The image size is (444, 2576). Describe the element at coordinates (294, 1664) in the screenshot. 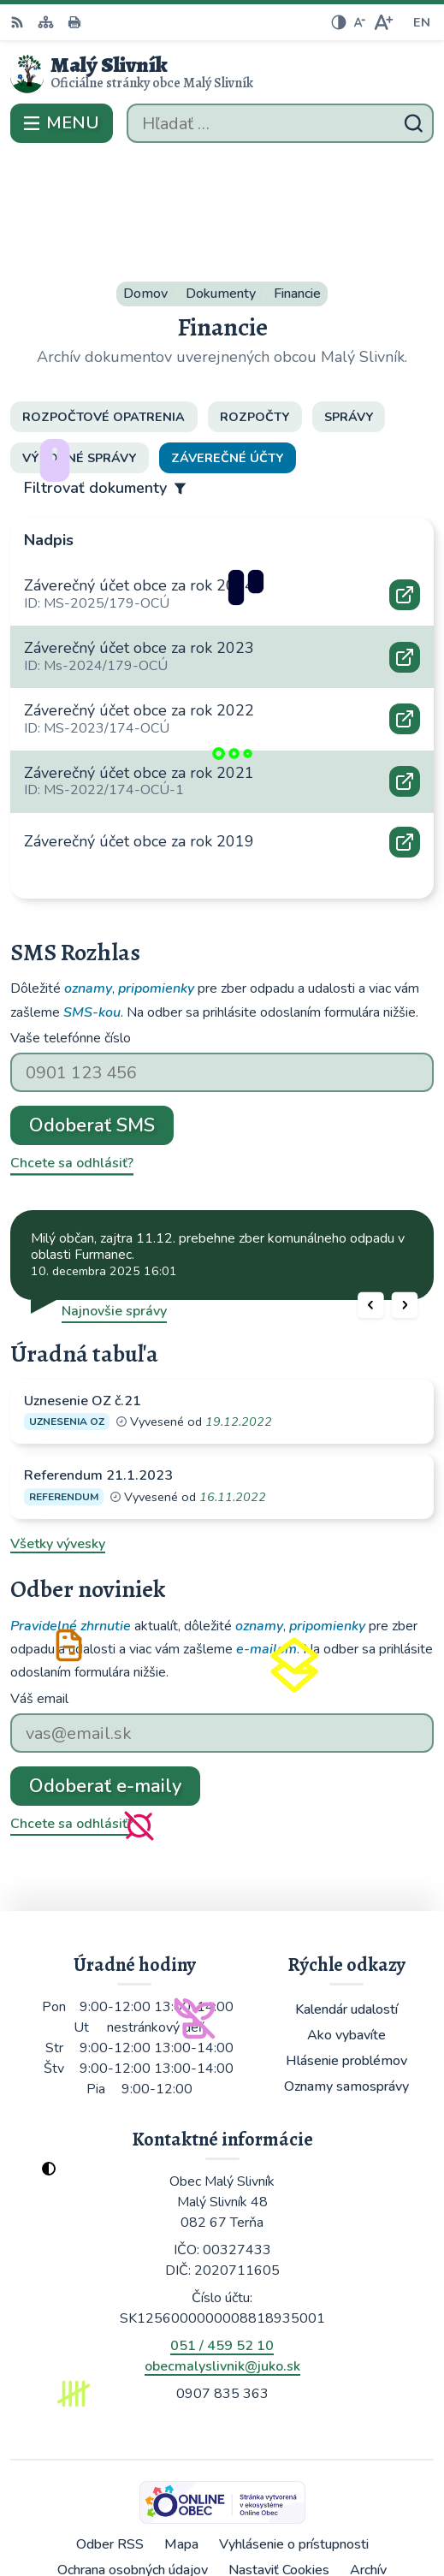

I see `open superhuman email app` at that location.